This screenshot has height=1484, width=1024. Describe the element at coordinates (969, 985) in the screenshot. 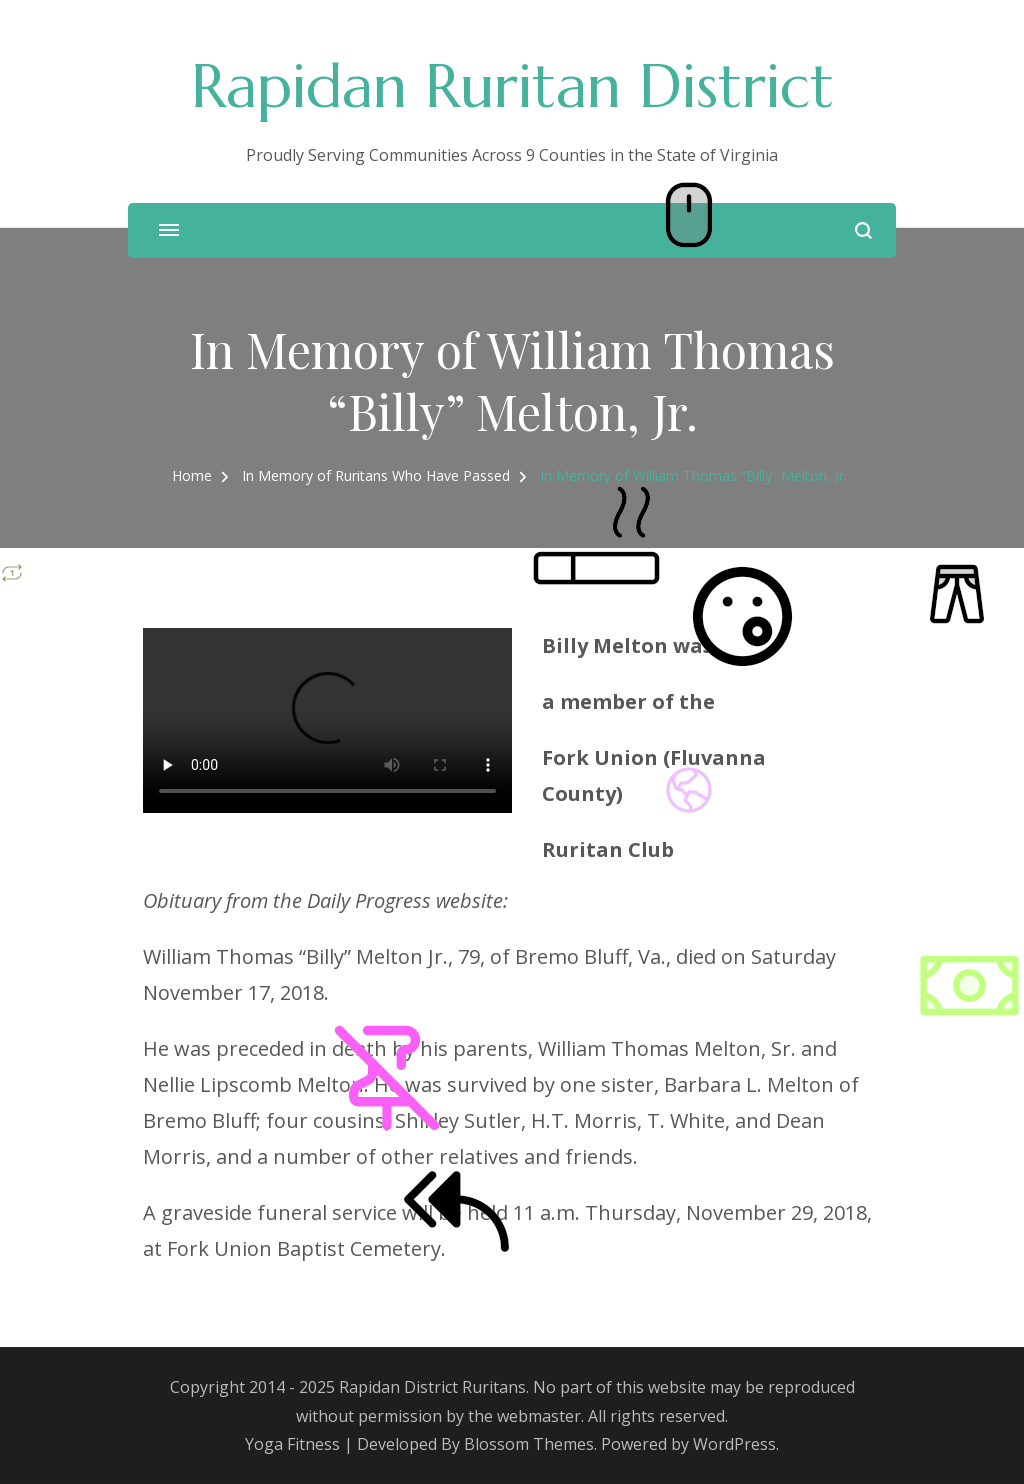

I see `view payment or billing information` at that location.